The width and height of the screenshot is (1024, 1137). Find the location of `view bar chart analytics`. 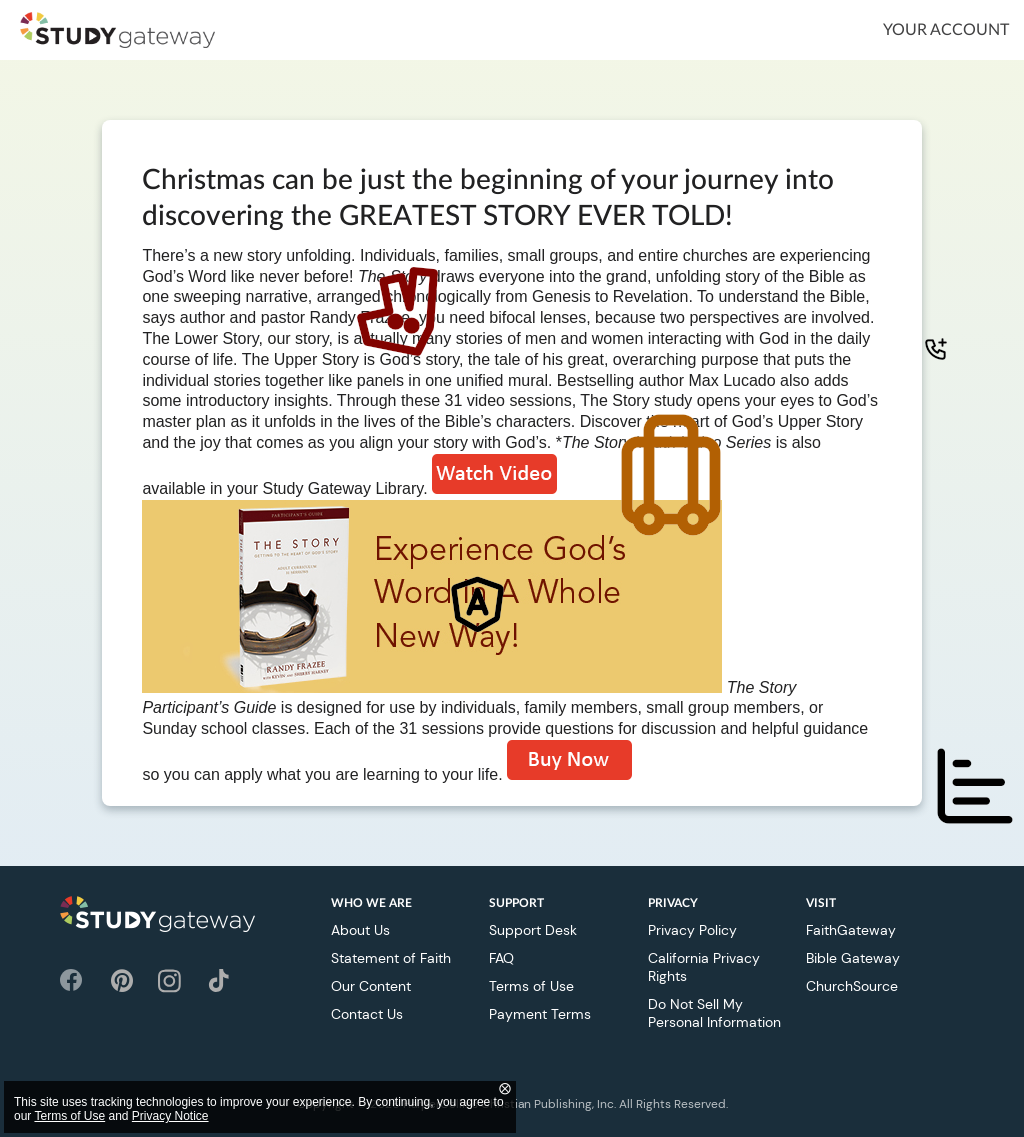

view bar chart analytics is located at coordinates (975, 786).